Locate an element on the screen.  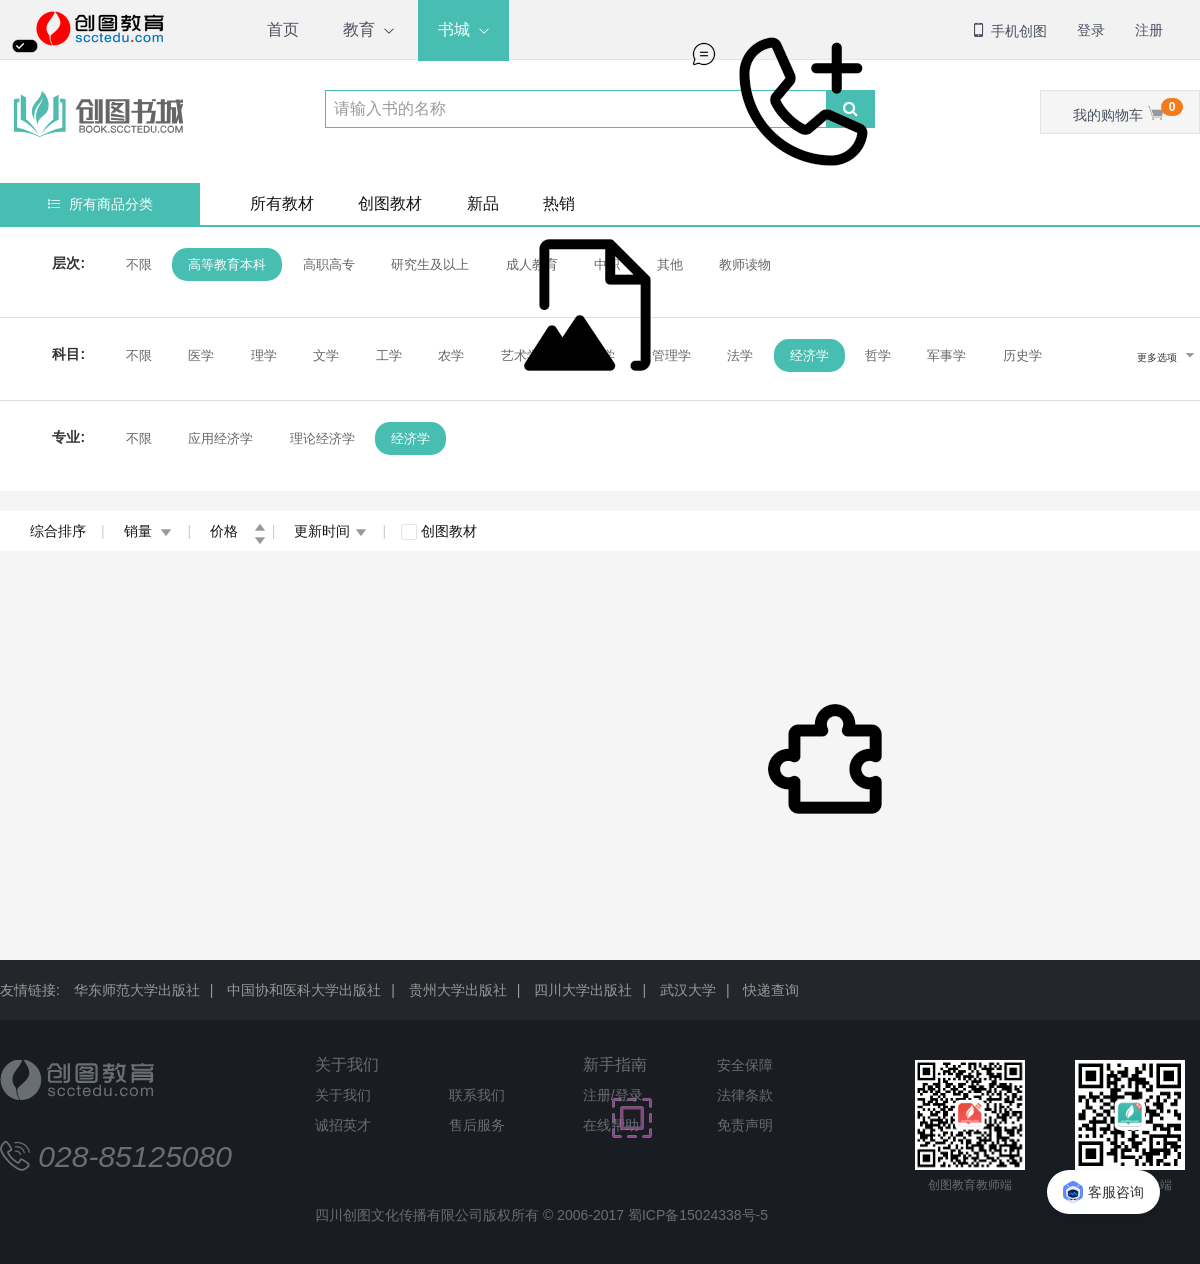
open chat or messaging is located at coordinates (704, 54).